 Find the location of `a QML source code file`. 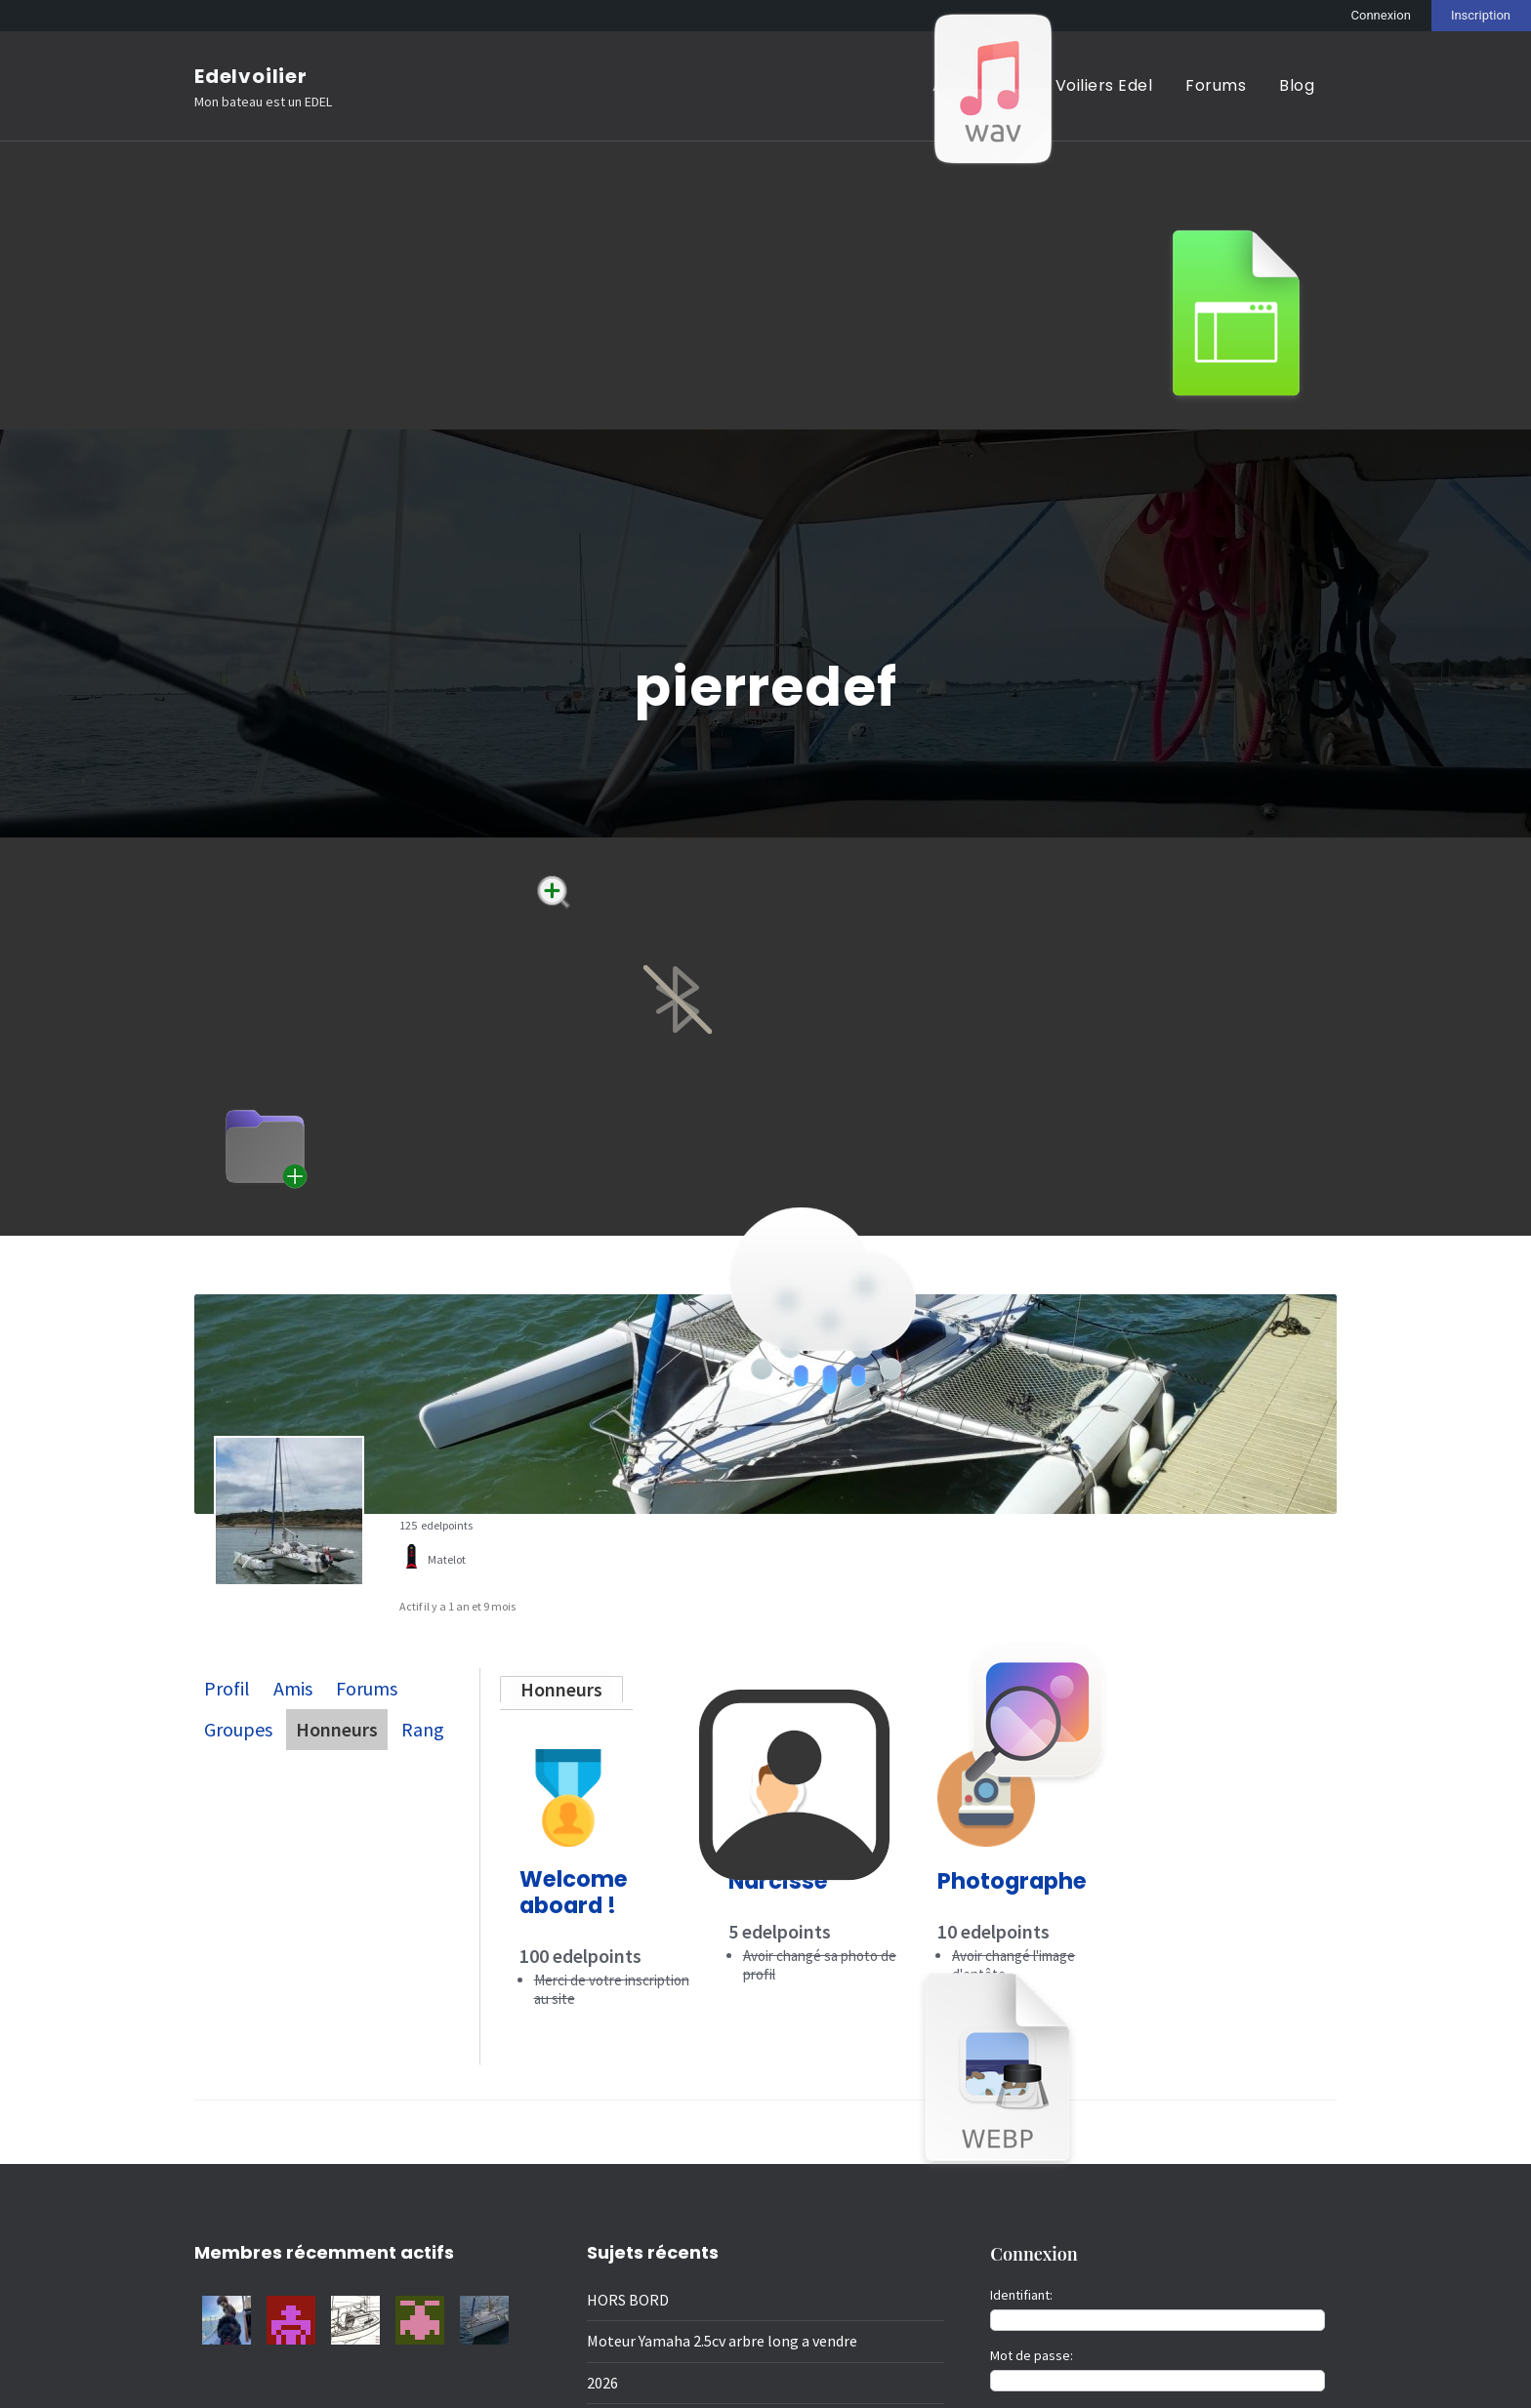

a QML source code file is located at coordinates (1236, 316).